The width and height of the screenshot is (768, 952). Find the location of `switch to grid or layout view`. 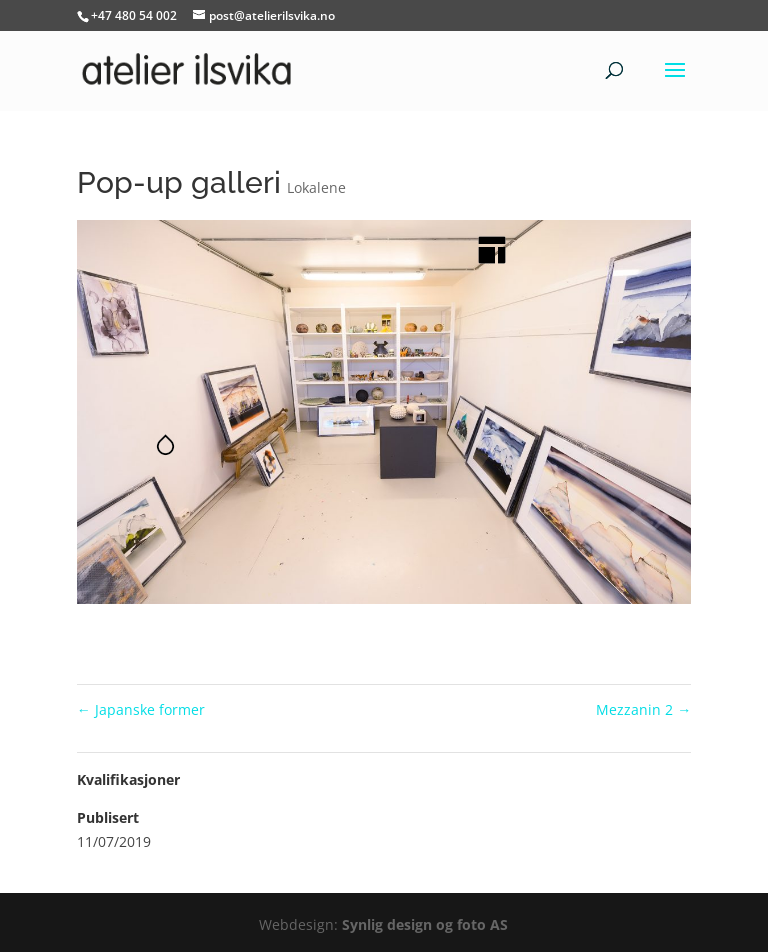

switch to grid or layout view is located at coordinates (492, 250).